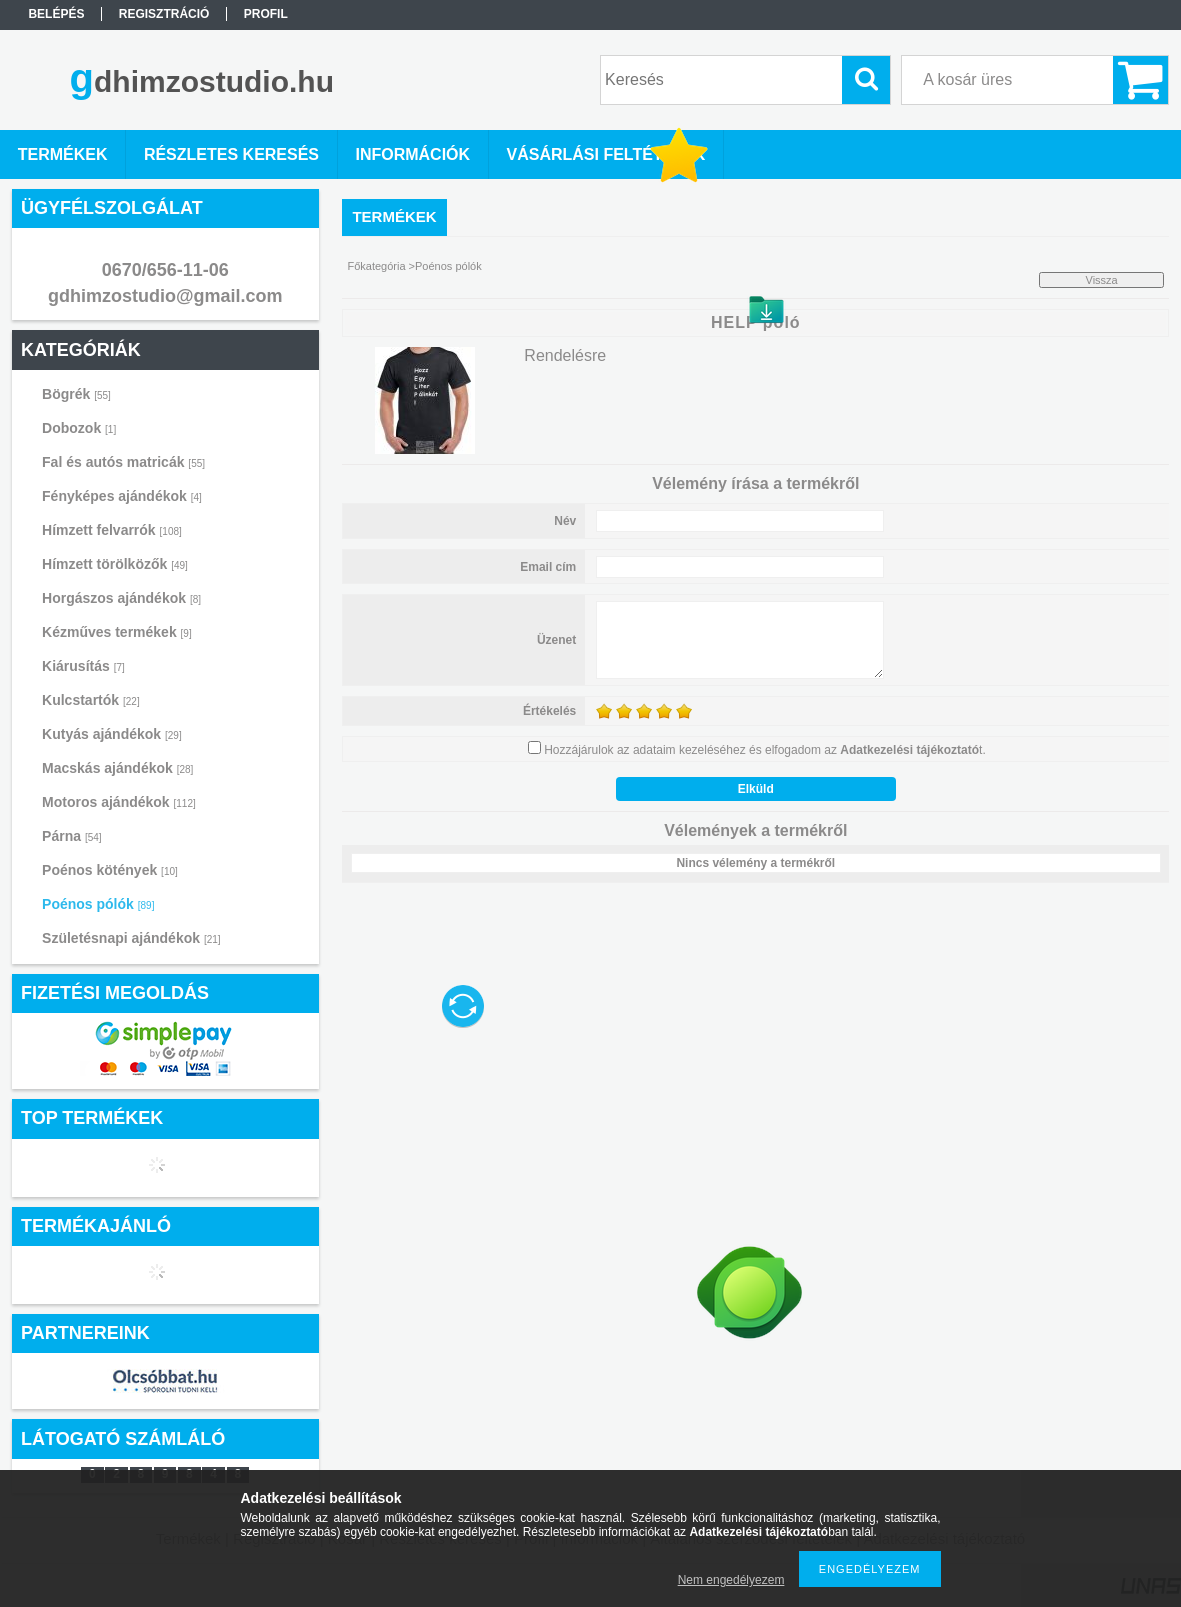 The width and height of the screenshot is (1181, 1607). I want to click on mark item as favorite, so click(679, 155).